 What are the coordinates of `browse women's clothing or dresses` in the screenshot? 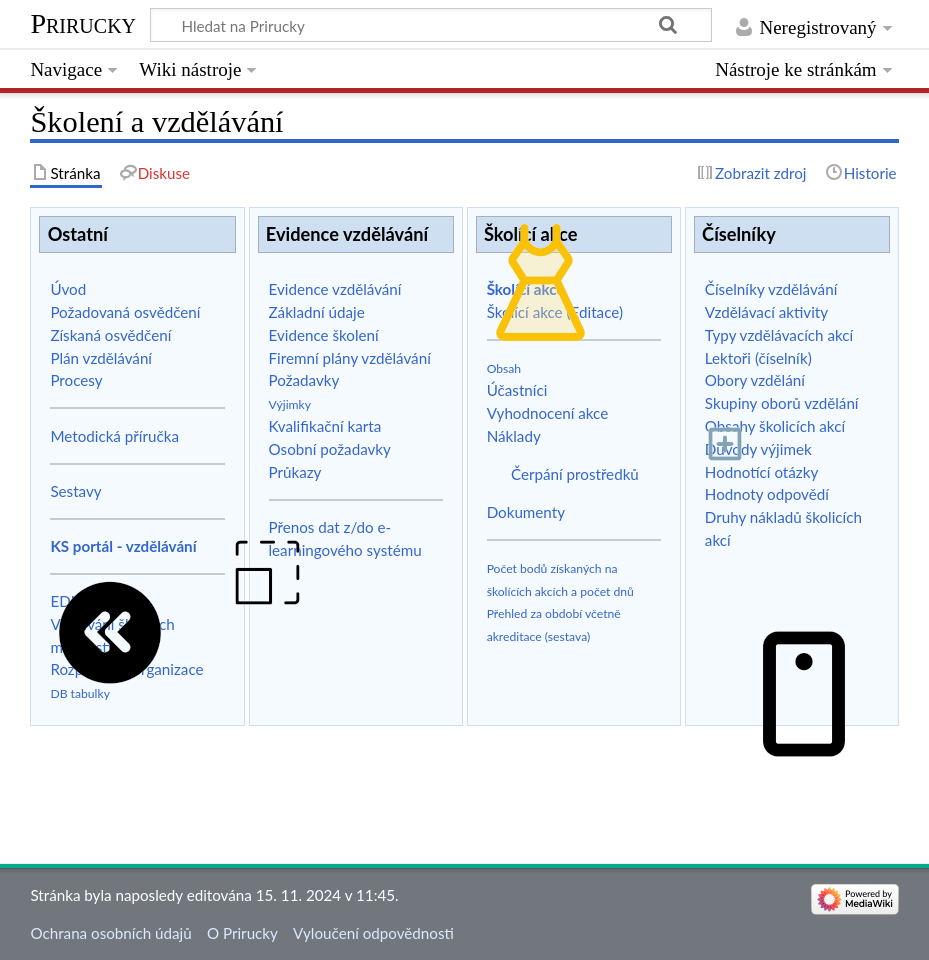 It's located at (540, 288).